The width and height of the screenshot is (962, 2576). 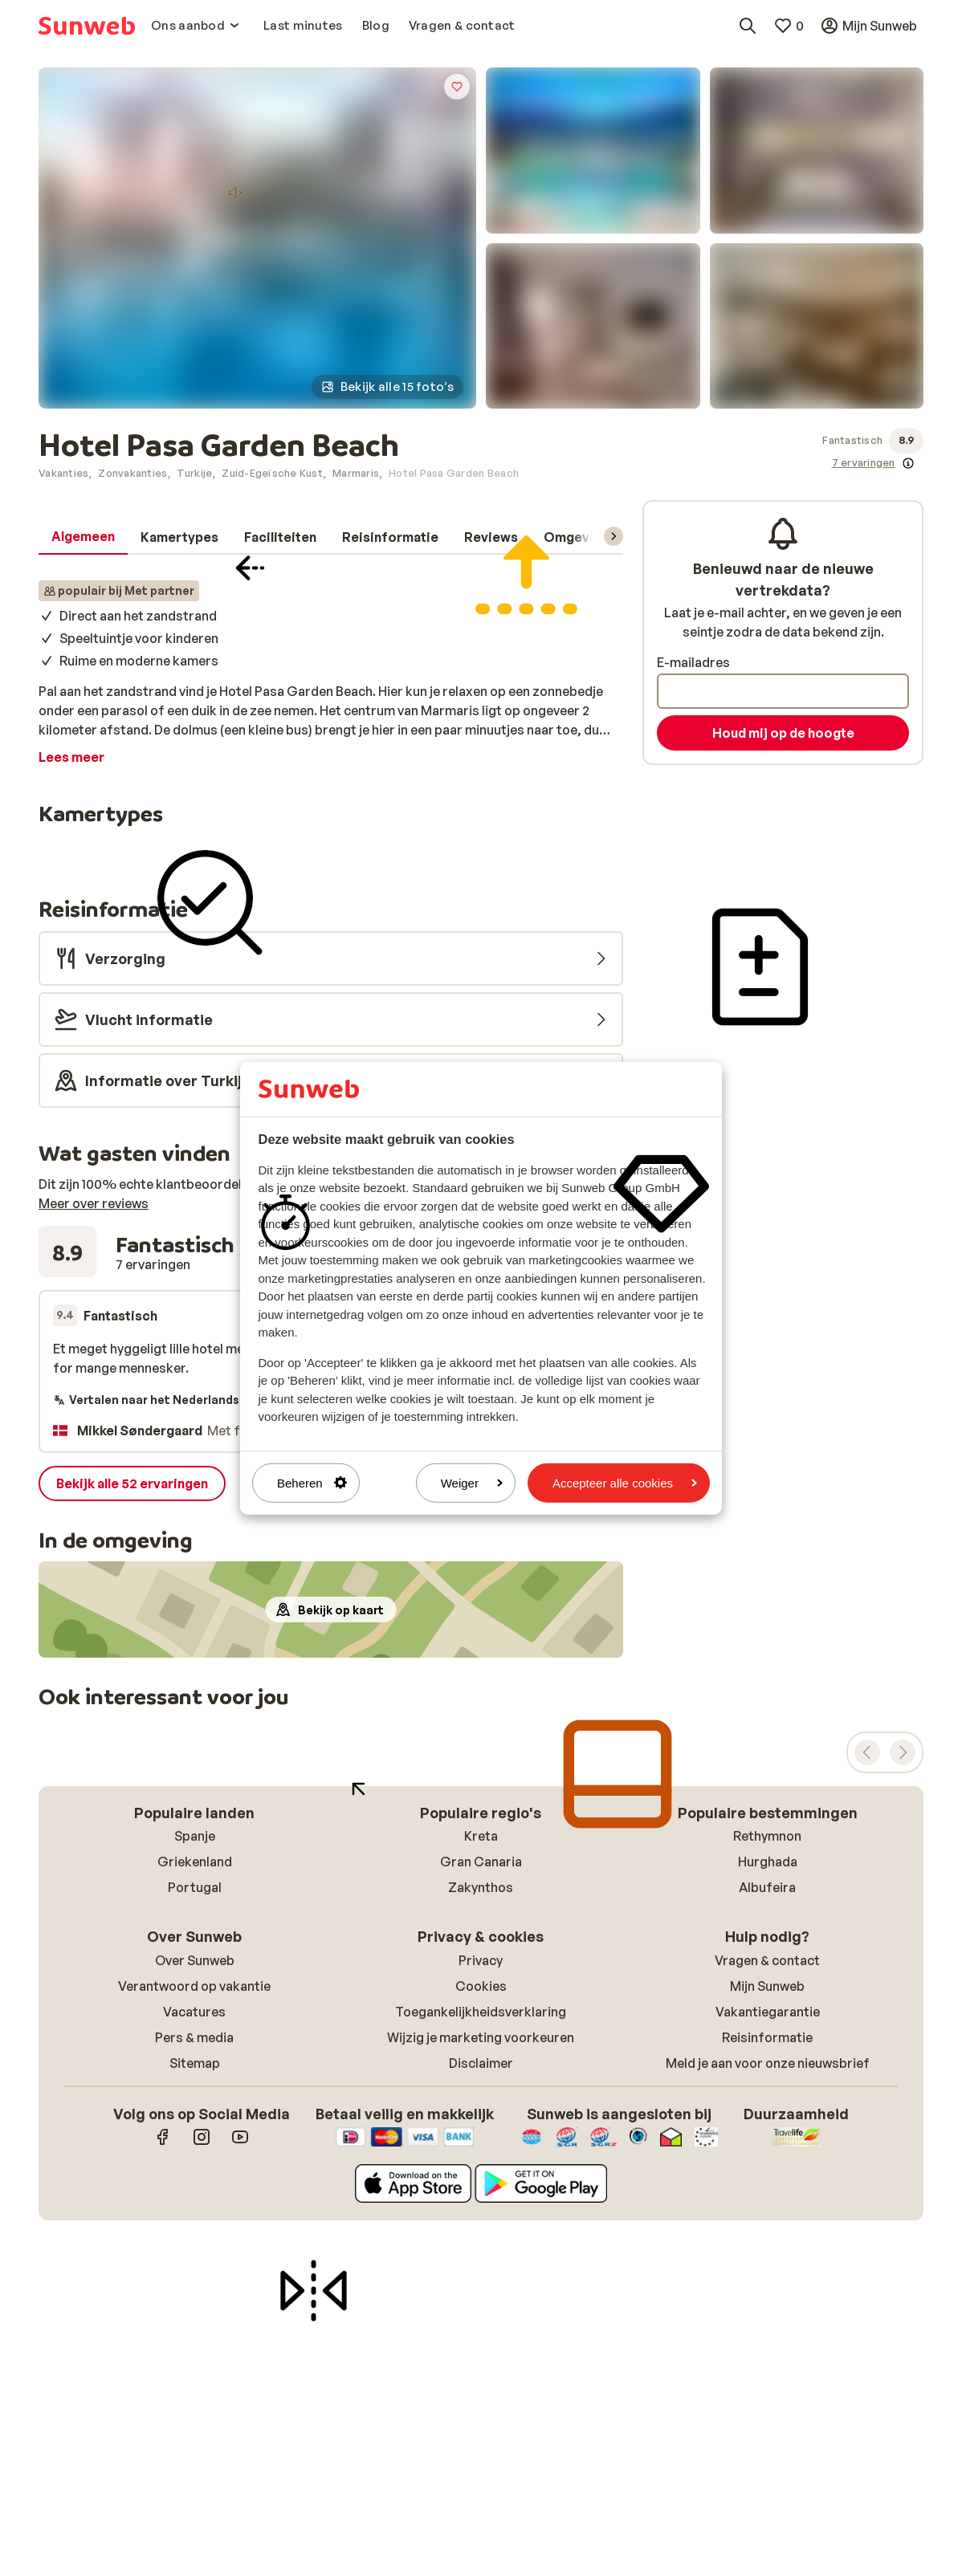 What do you see at coordinates (618, 1774) in the screenshot?
I see `toggle bottom panel visibility` at bounding box center [618, 1774].